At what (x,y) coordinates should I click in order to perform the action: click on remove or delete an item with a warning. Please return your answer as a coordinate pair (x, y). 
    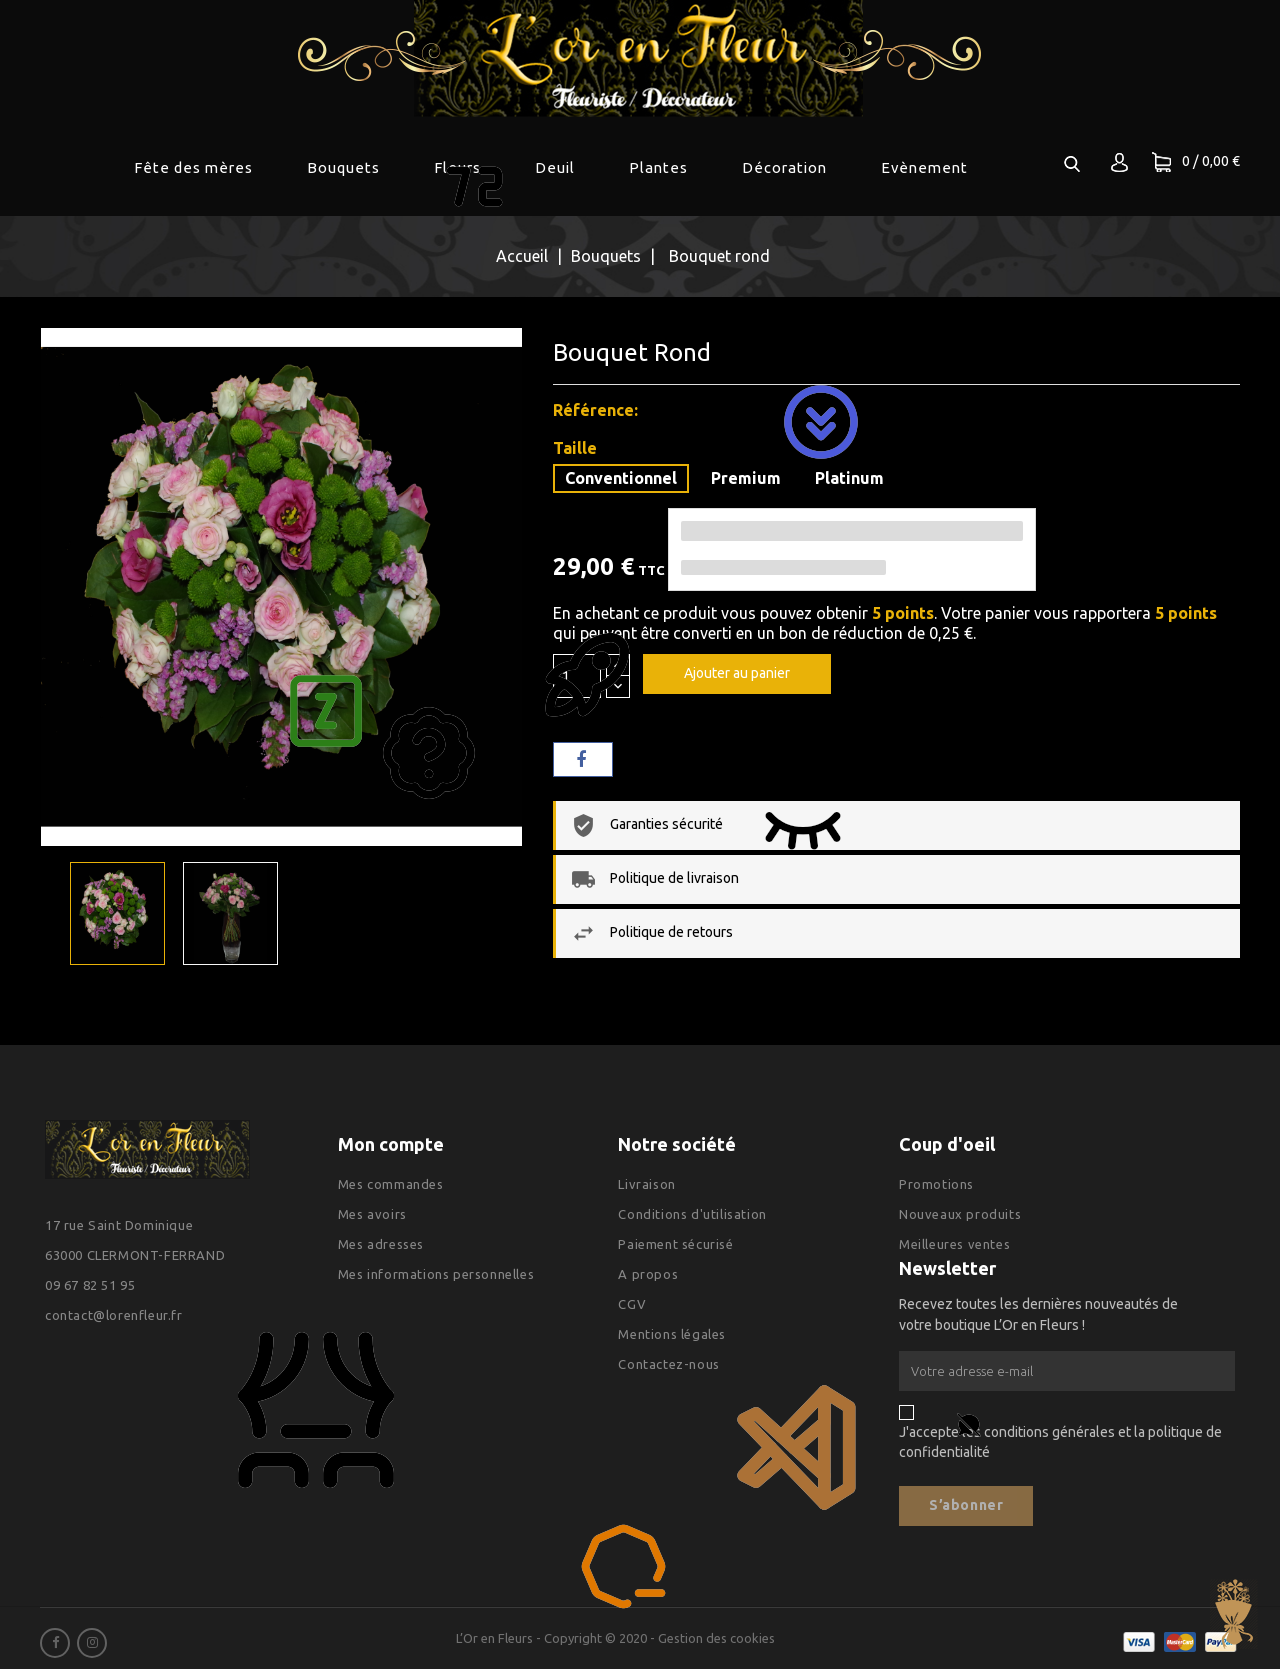
    Looking at the image, I should click on (623, 1566).